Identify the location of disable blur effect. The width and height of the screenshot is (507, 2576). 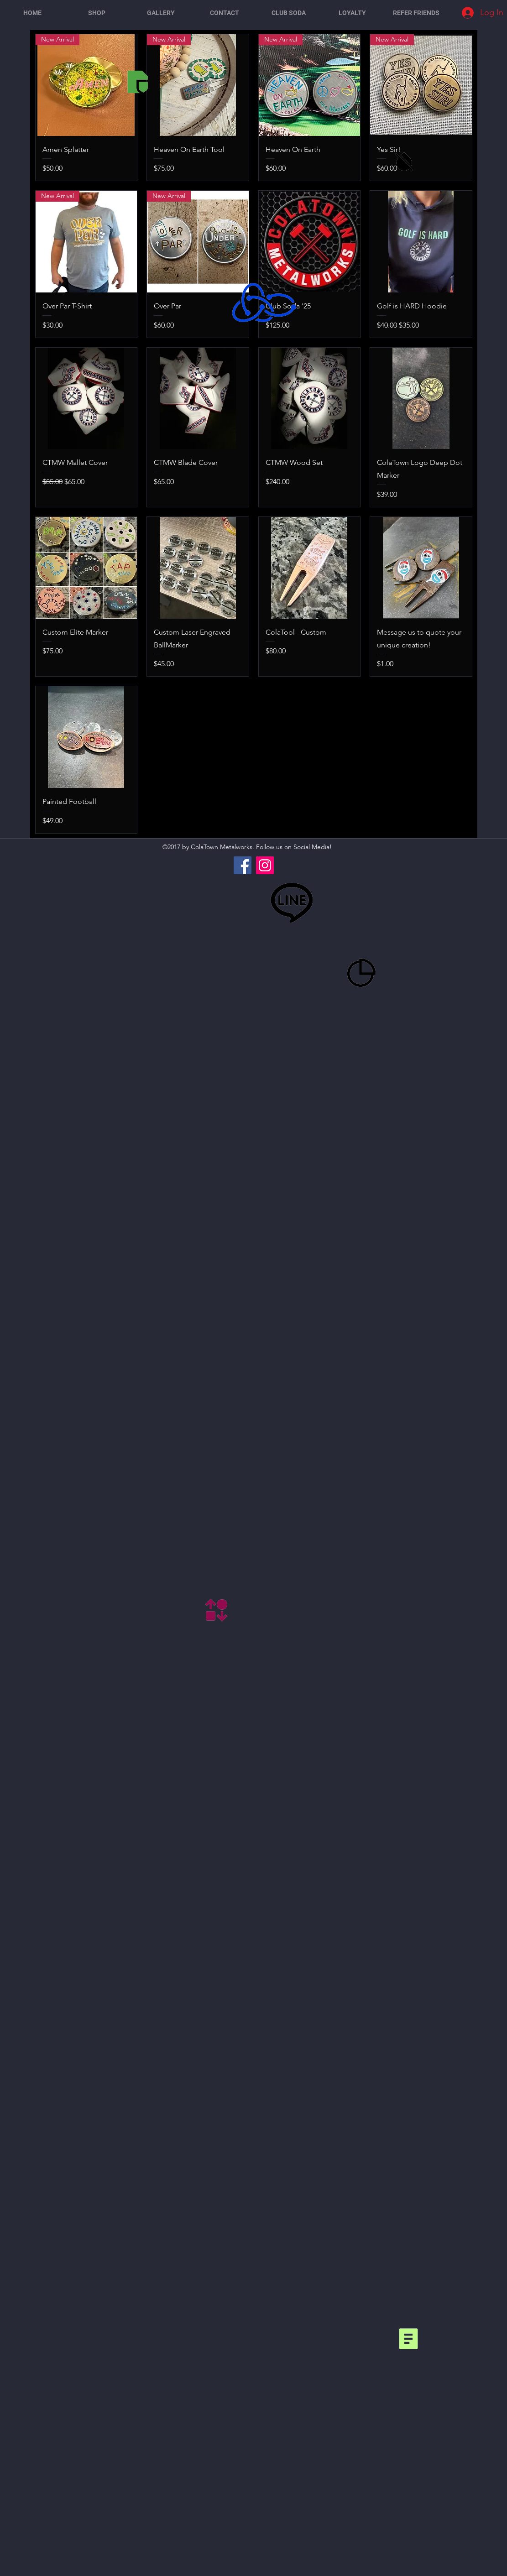
(404, 162).